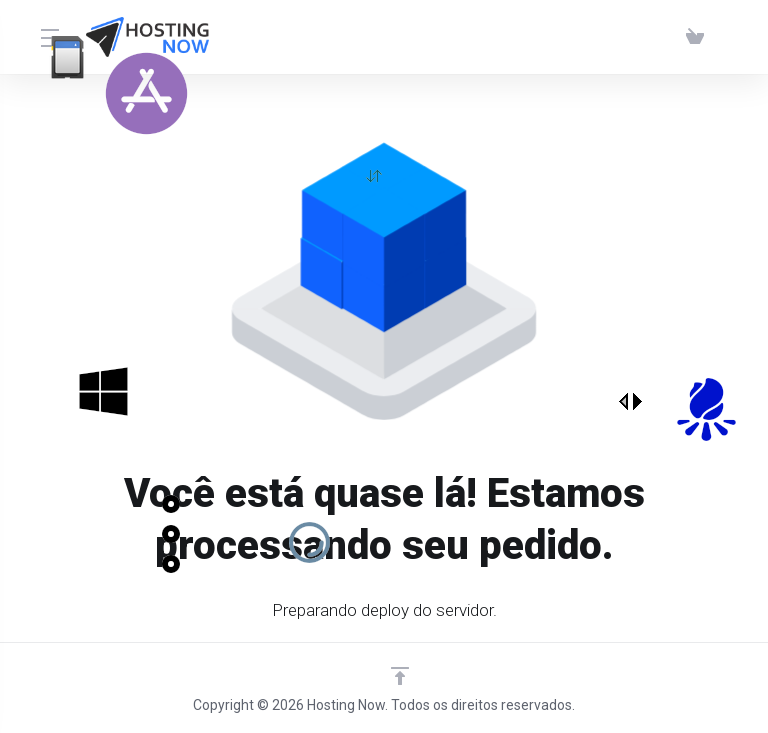  What do you see at coordinates (630, 401) in the screenshot?
I see `switch to left panel or view` at bounding box center [630, 401].